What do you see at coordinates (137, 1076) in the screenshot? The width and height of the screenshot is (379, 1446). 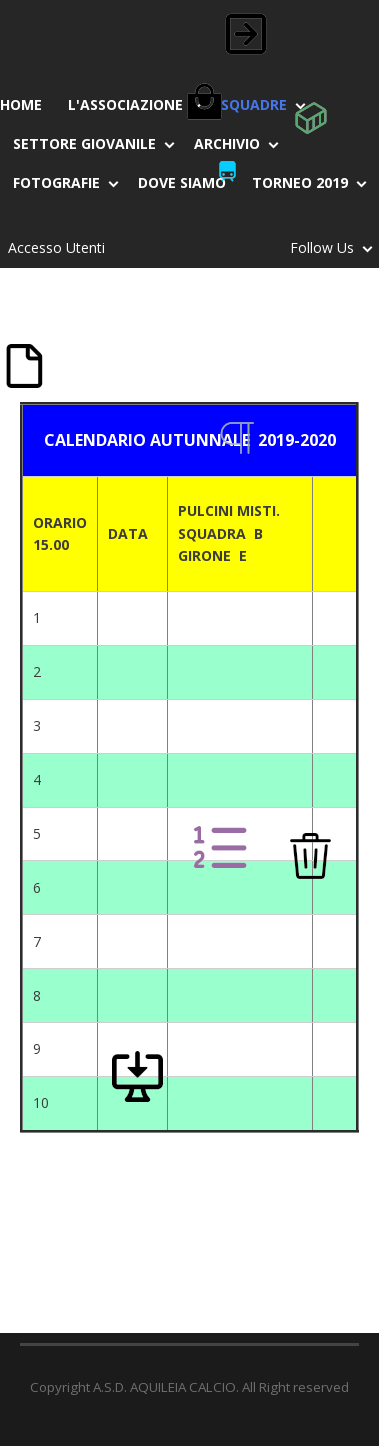 I see `download to desktop` at bounding box center [137, 1076].